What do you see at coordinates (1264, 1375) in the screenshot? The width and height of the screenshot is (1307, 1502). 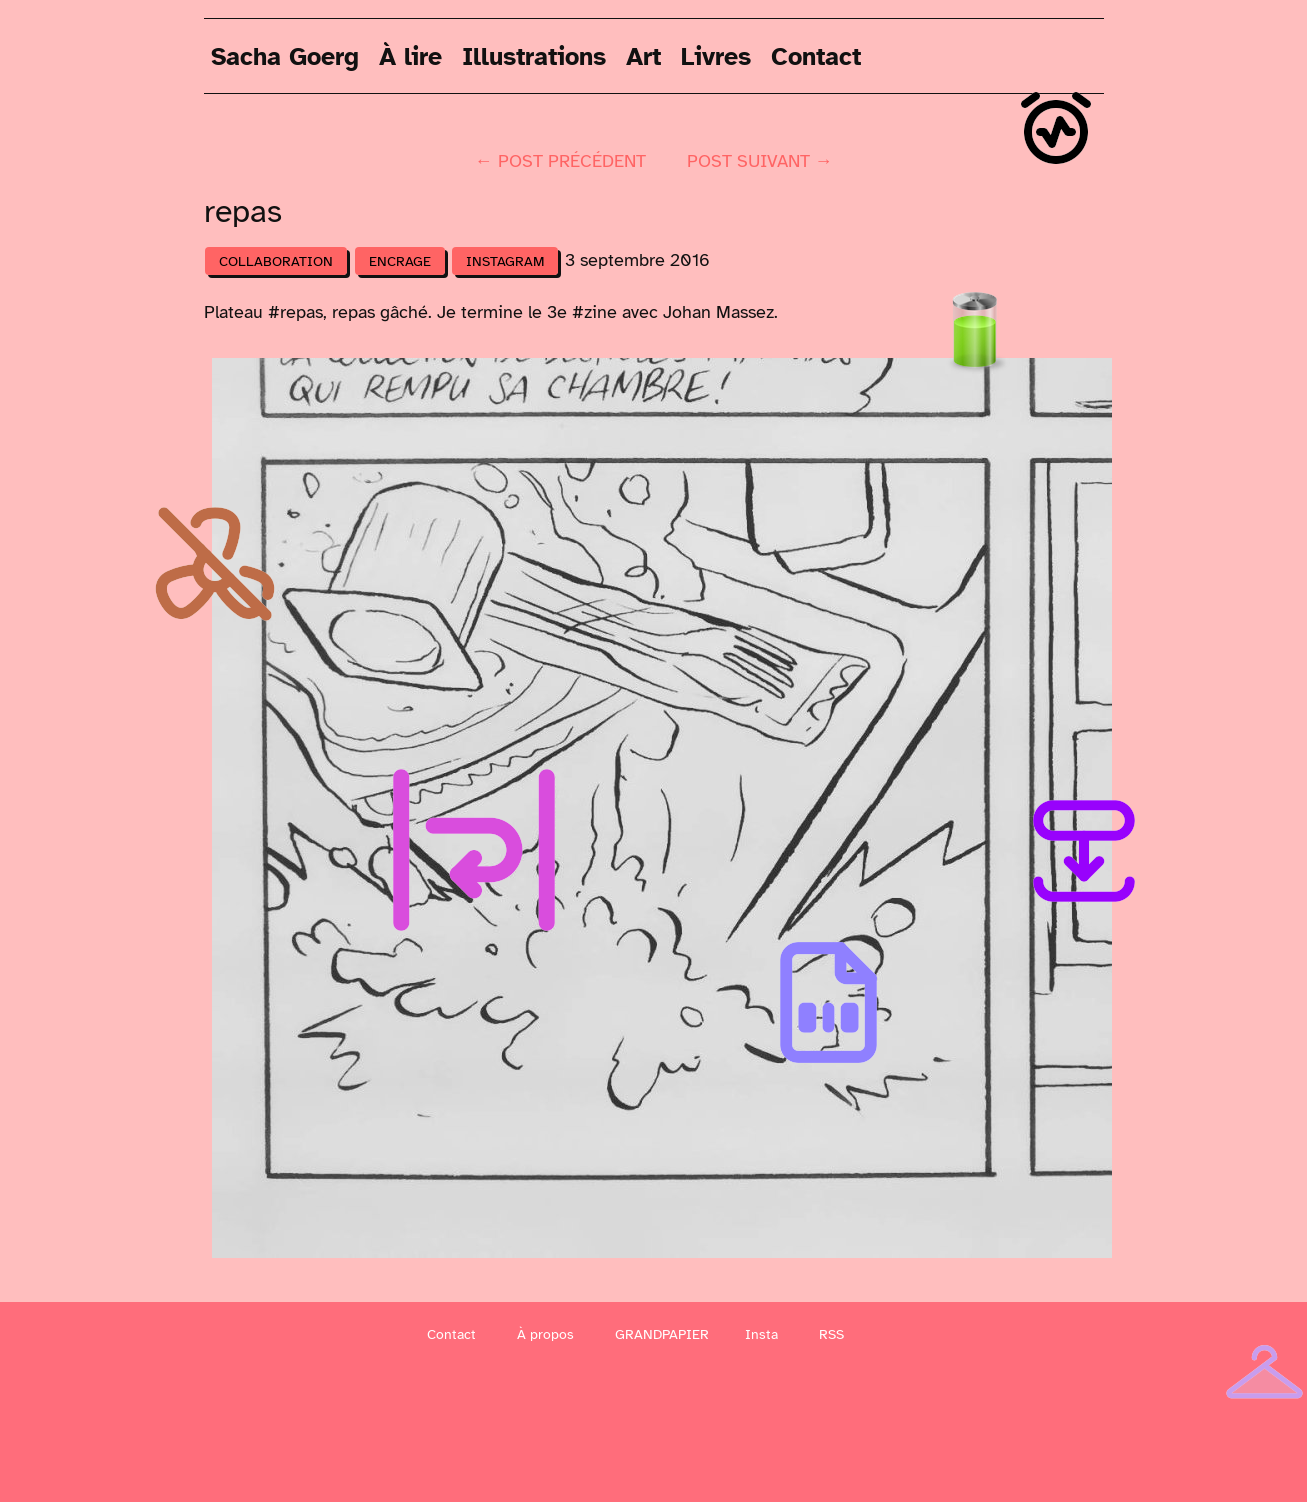 I see `access wardrobe or clothing options` at bounding box center [1264, 1375].